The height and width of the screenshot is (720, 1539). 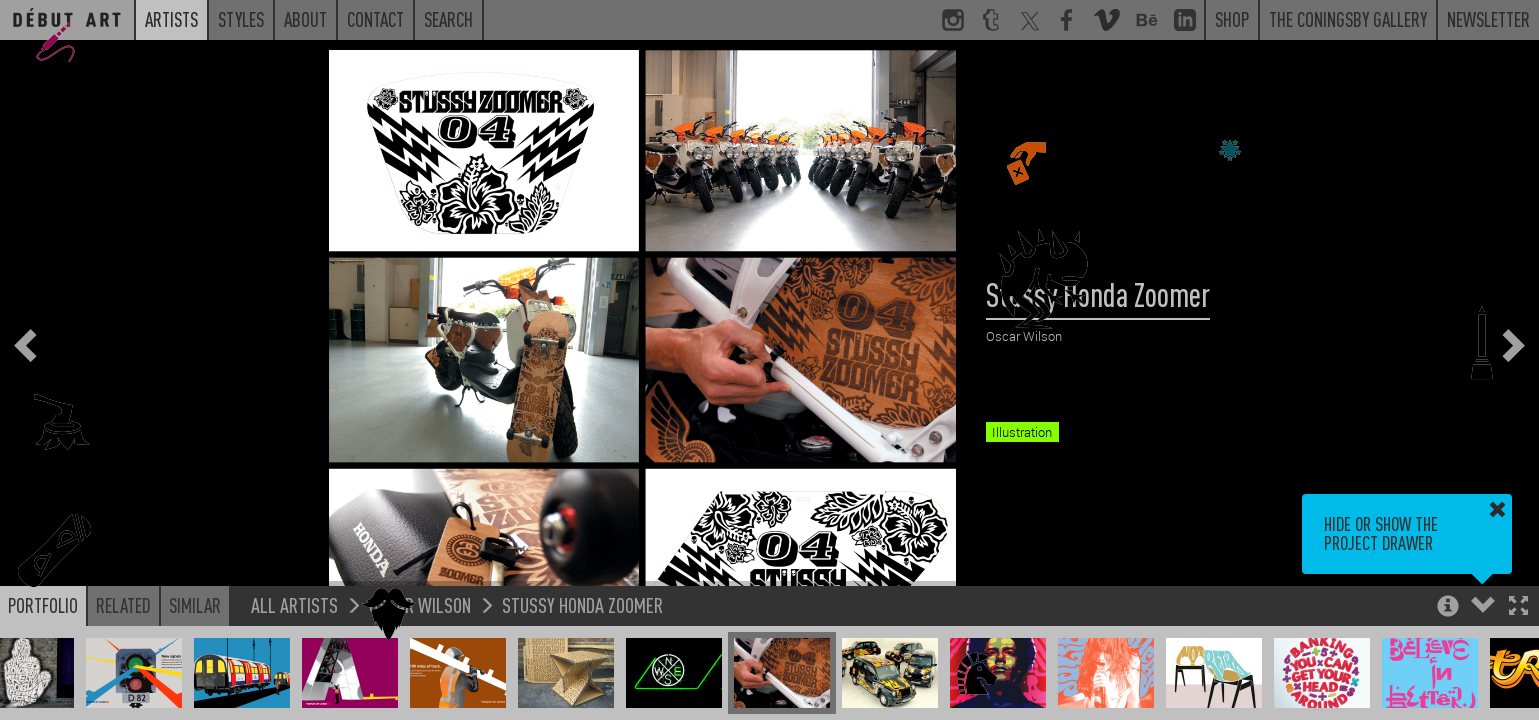 What do you see at coordinates (62, 422) in the screenshot?
I see `access woodcutting or lumber resources` at bounding box center [62, 422].